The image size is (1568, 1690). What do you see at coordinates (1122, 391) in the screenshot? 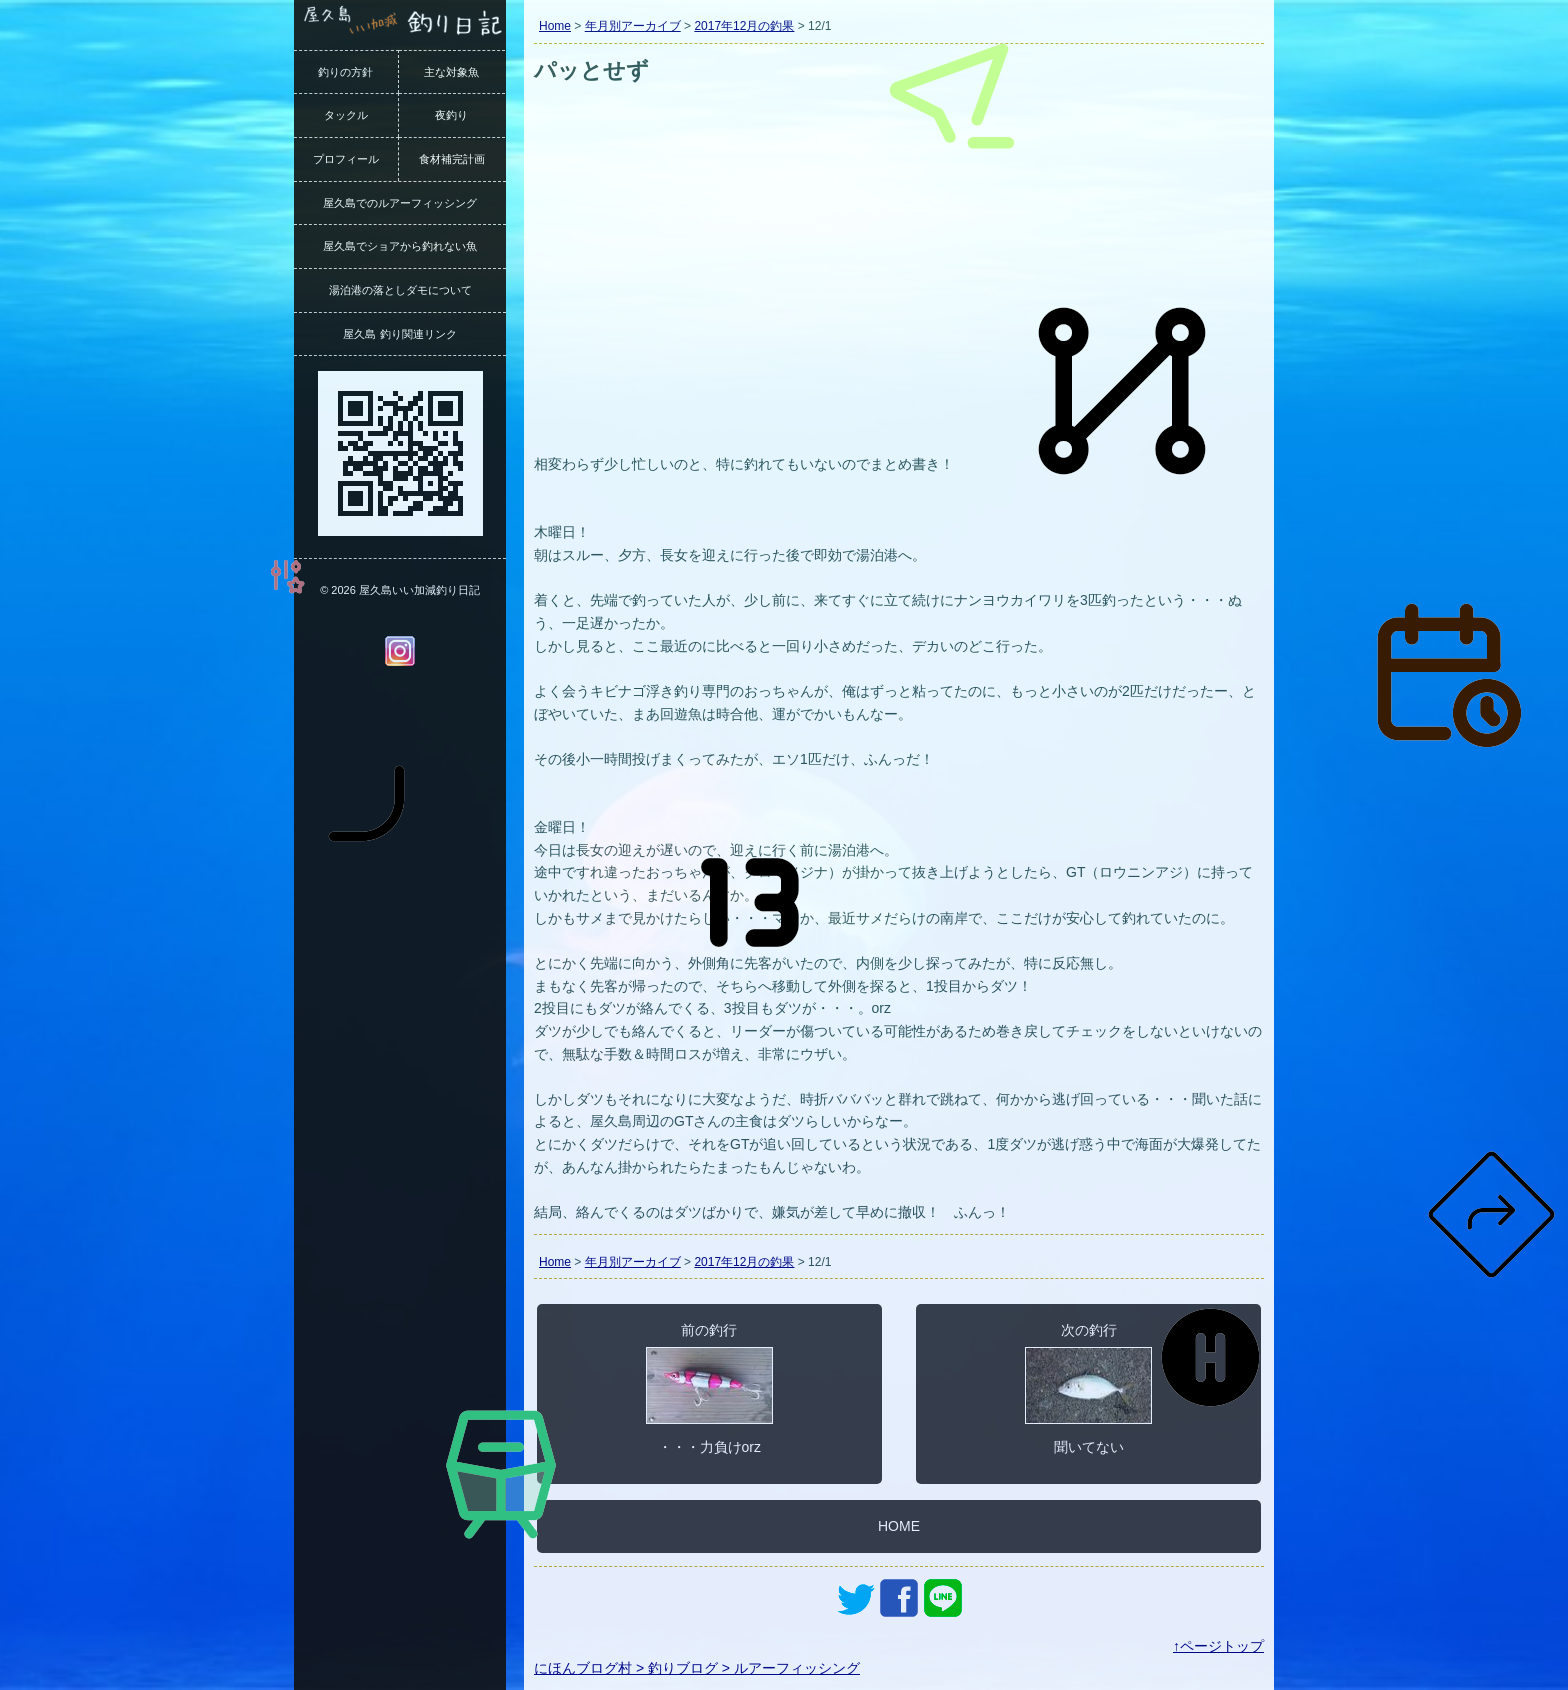
I see `connect nodes or data points` at bounding box center [1122, 391].